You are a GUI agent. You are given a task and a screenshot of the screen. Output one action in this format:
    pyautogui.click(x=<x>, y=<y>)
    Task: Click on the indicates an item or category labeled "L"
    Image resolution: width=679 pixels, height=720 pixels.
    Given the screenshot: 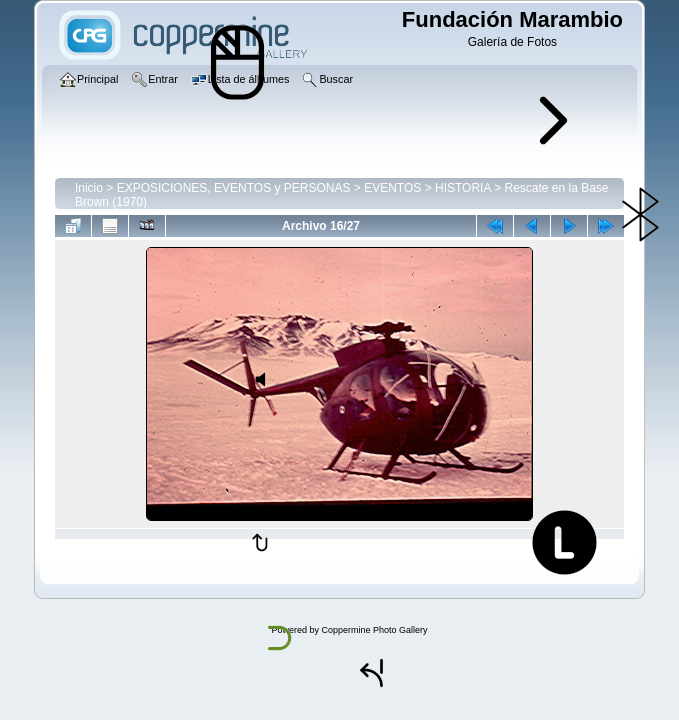 What is the action you would take?
    pyautogui.click(x=564, y=542)
    